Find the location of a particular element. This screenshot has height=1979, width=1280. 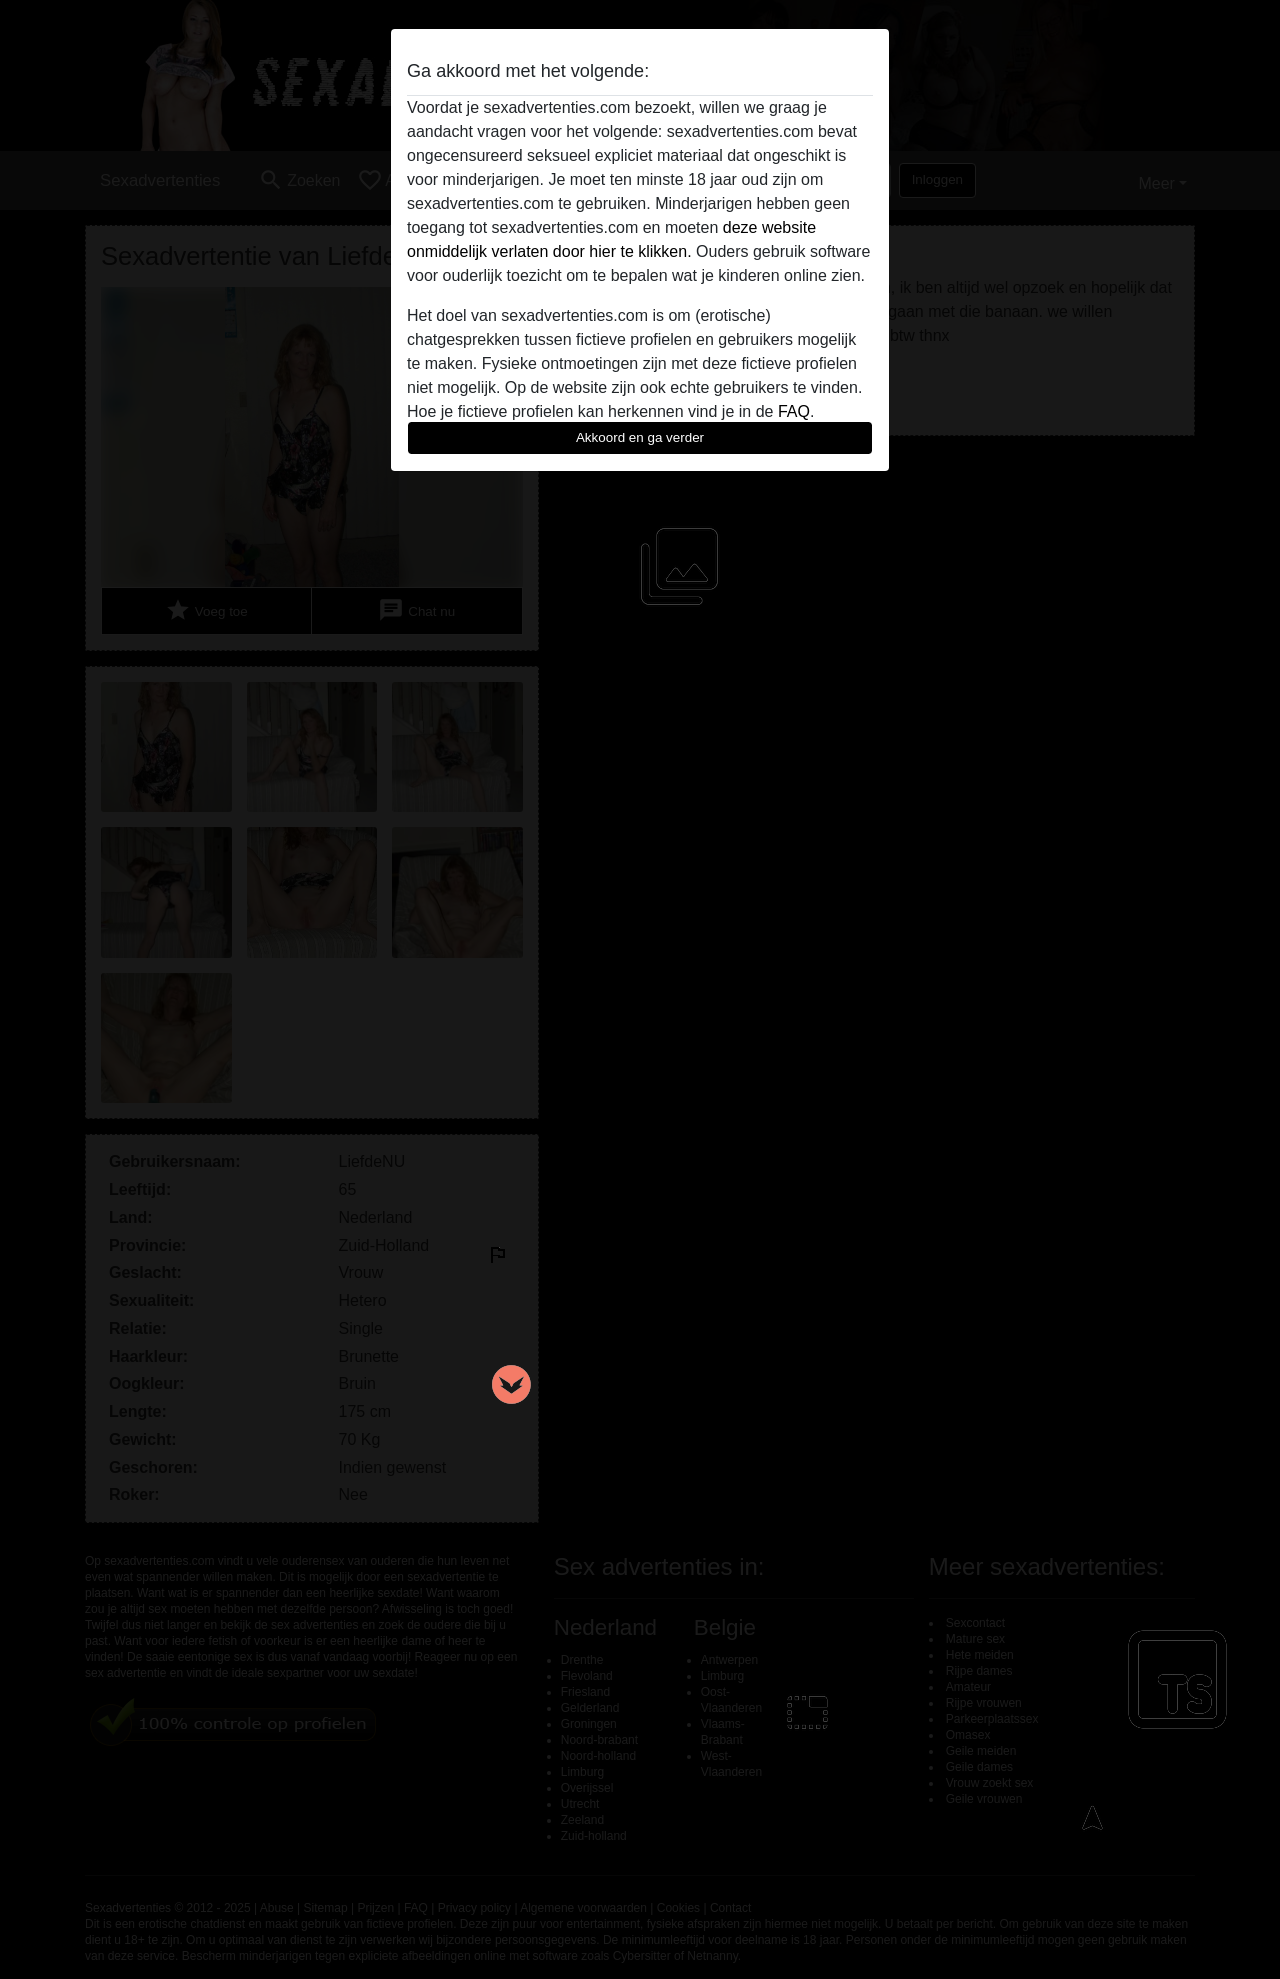

indicates a TypeScript file or project is located at coordinates (1177, 1679).